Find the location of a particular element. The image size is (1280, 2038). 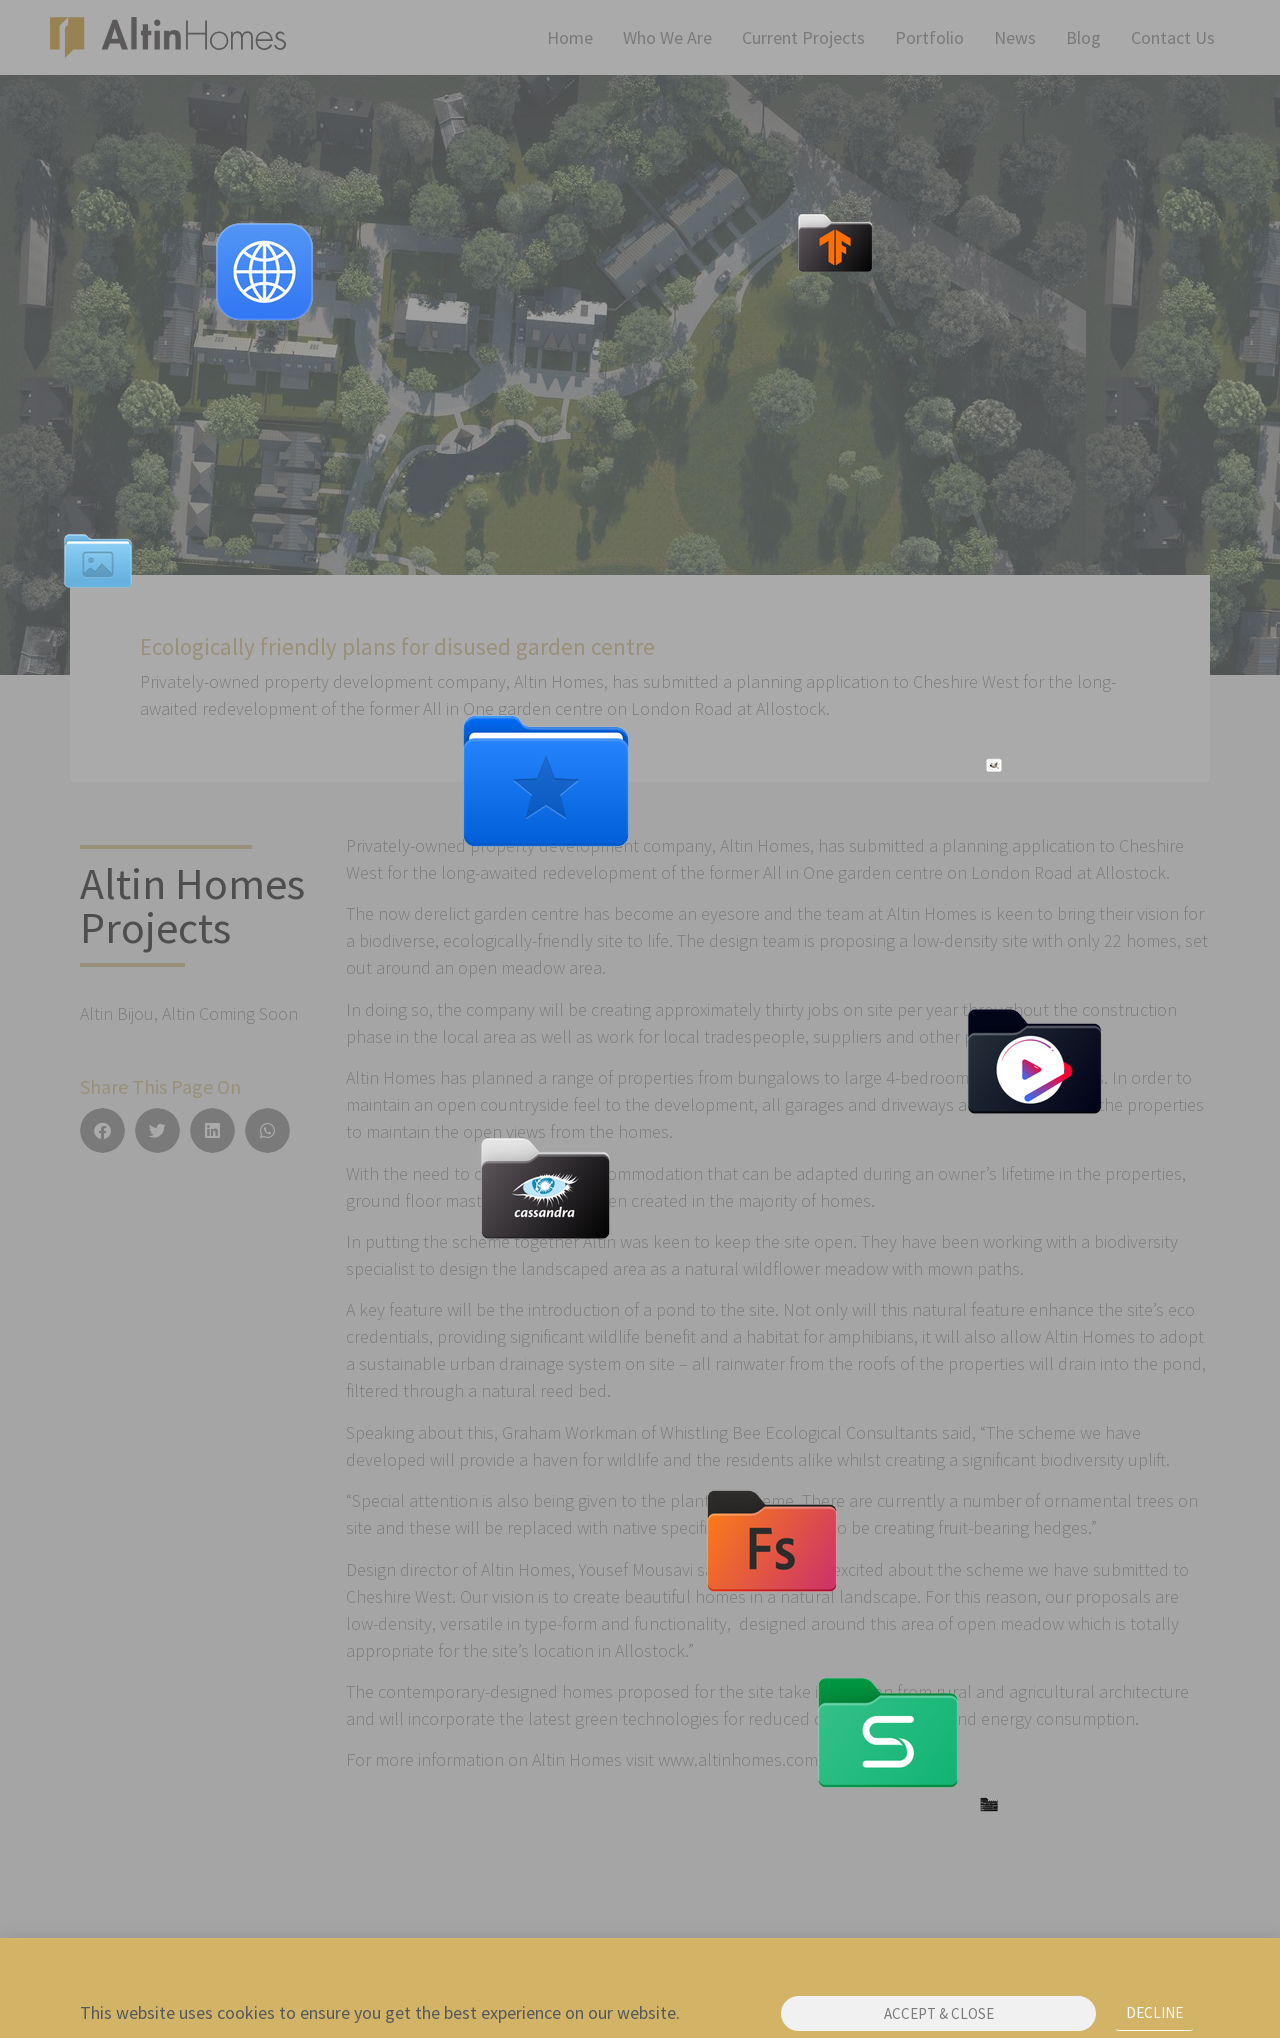

a compressed GIMP image file is located at coordinates (994, 765).